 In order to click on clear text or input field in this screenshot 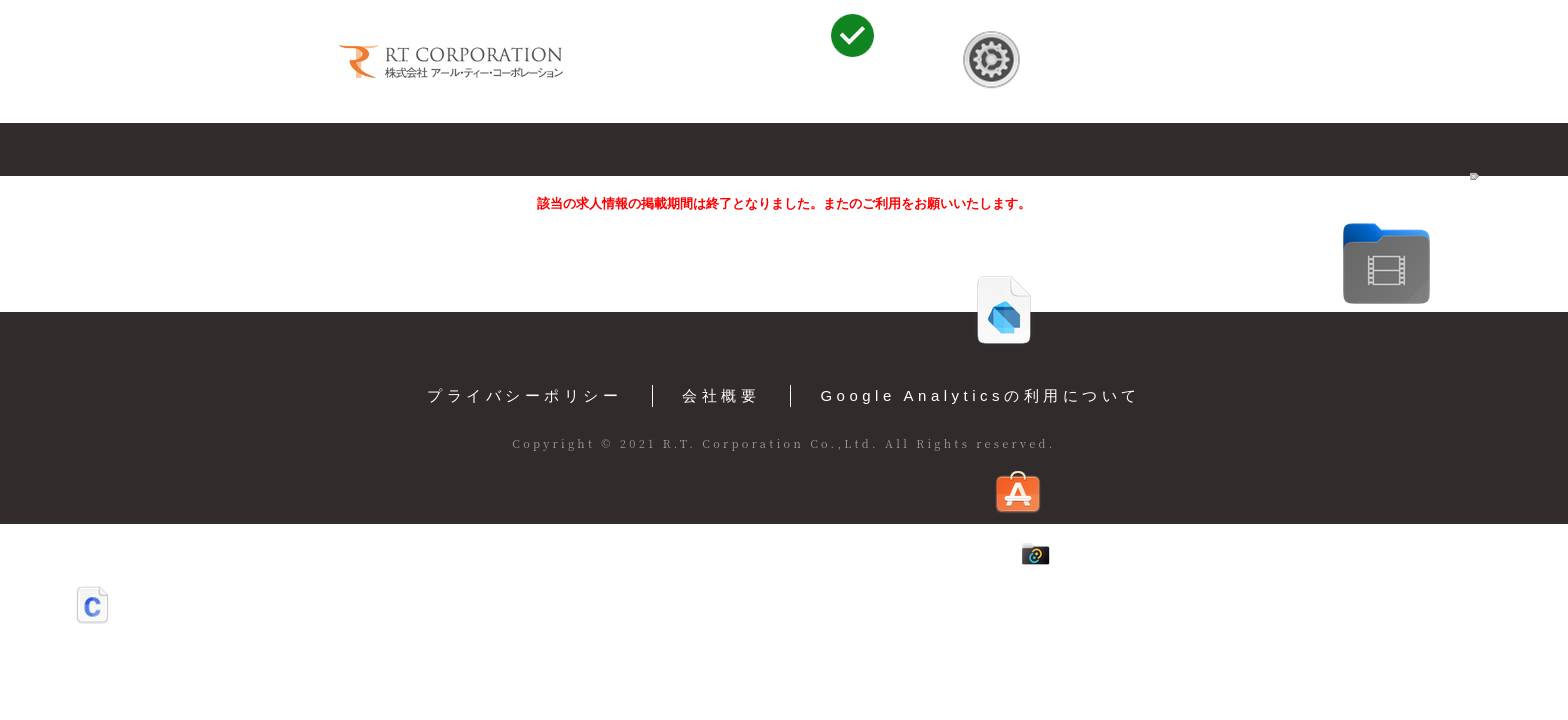, I will do `click(1475, 176)`.